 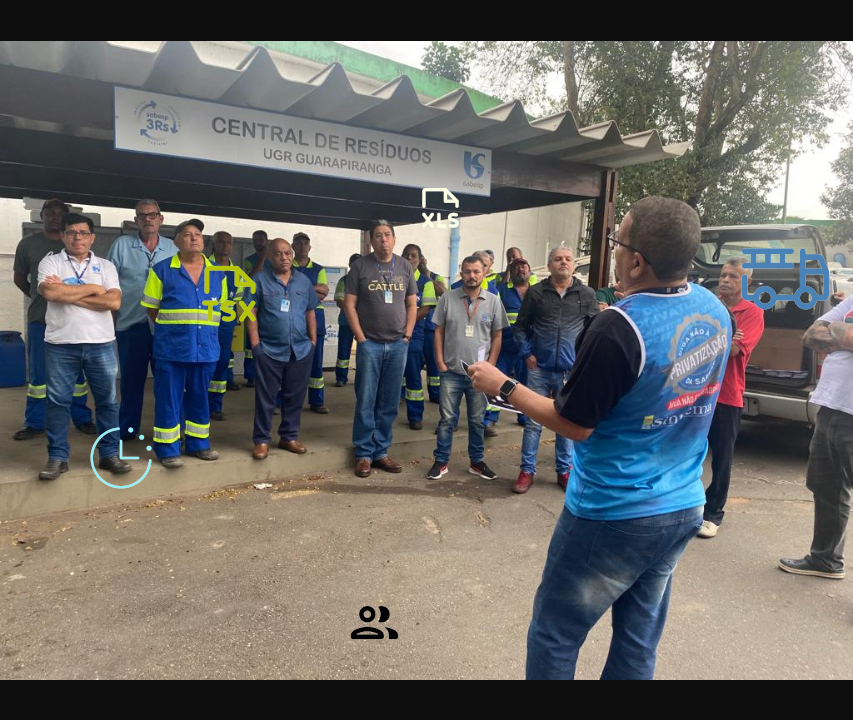 I want to click on open or view an excel spreadsheet file, so click(x=440, y=209).